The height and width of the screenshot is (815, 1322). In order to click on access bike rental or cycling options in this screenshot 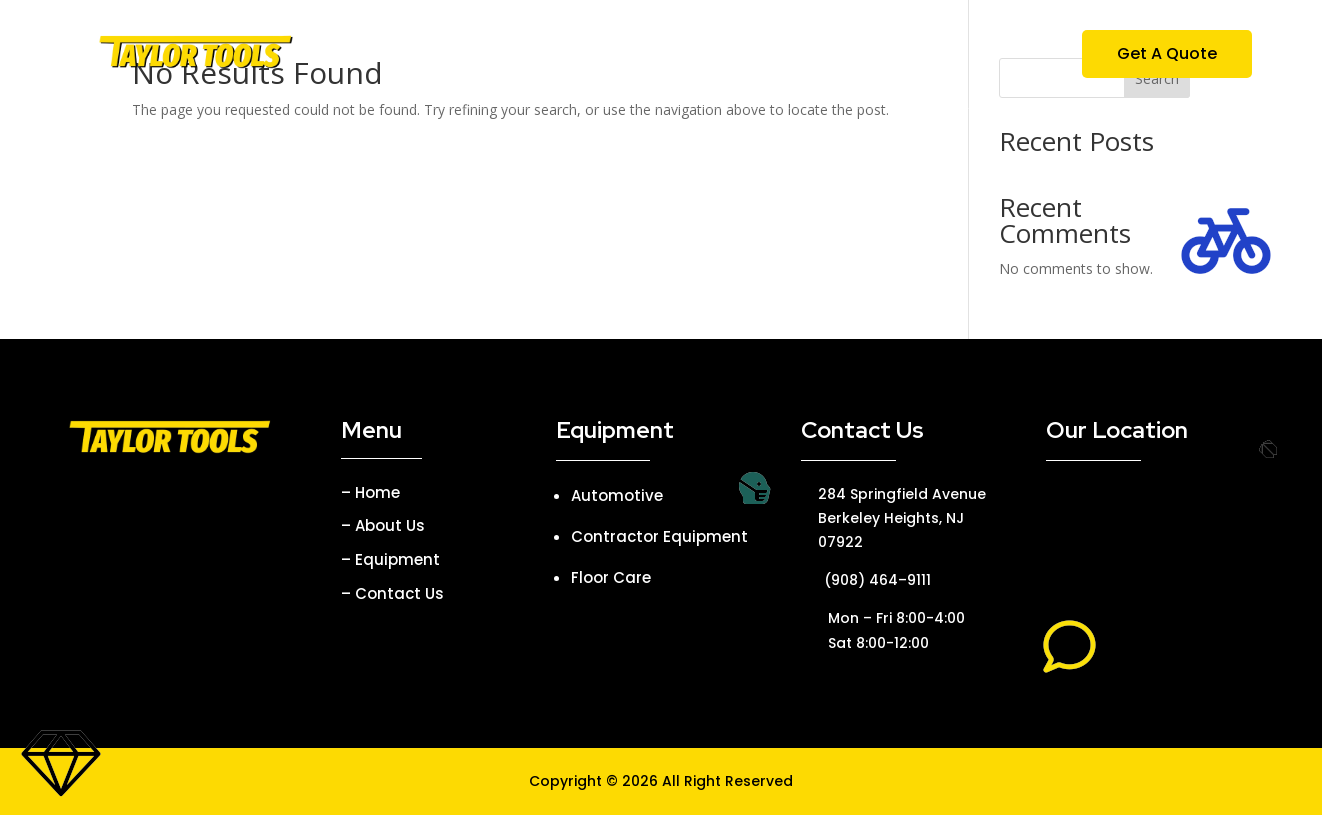, I will do `click(1226, 241)`.